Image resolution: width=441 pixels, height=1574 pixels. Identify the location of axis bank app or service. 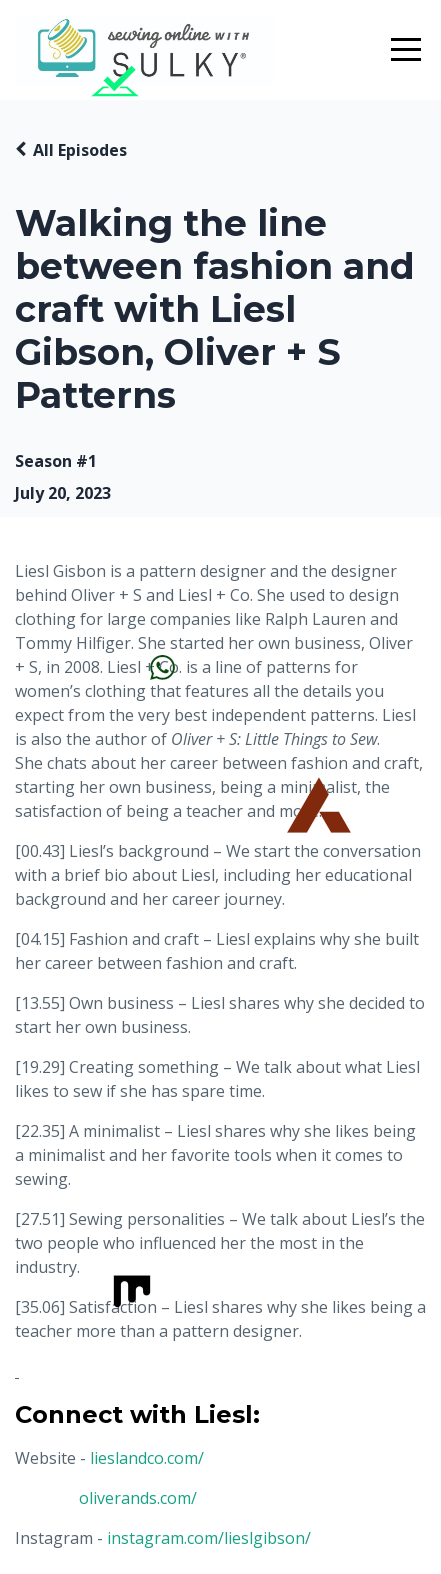
(319, 805).